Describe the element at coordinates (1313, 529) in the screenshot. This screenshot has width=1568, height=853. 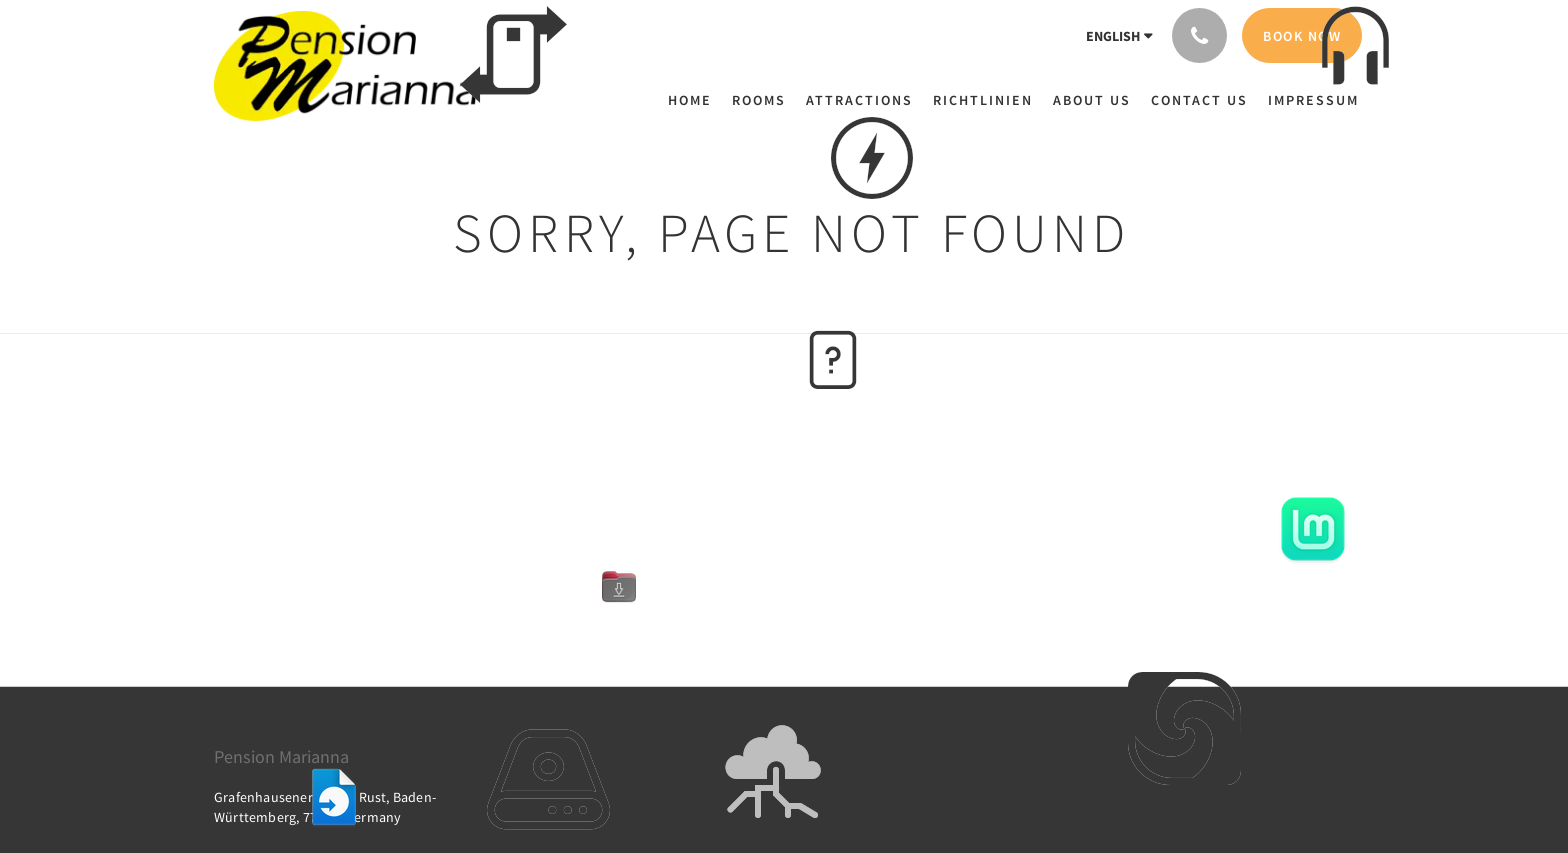
I see `open linux mint welcome screen` at that location.